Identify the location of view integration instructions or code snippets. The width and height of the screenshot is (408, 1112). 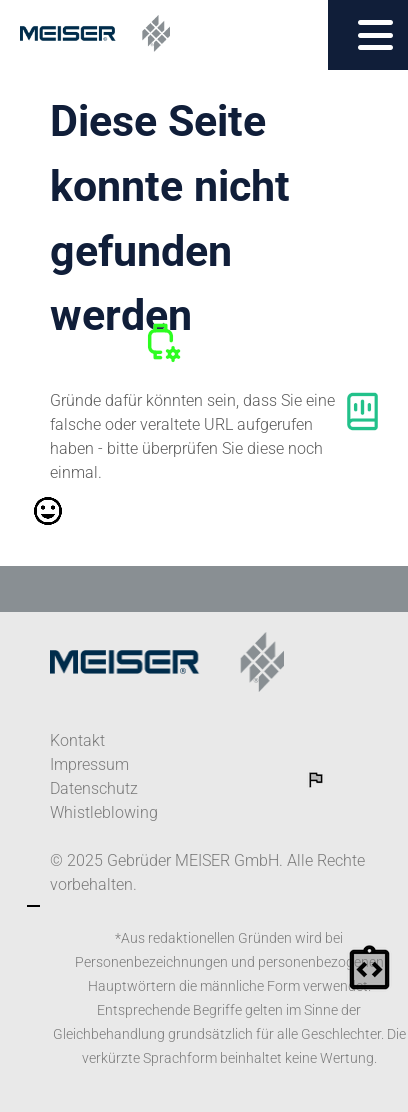
(369, 969).